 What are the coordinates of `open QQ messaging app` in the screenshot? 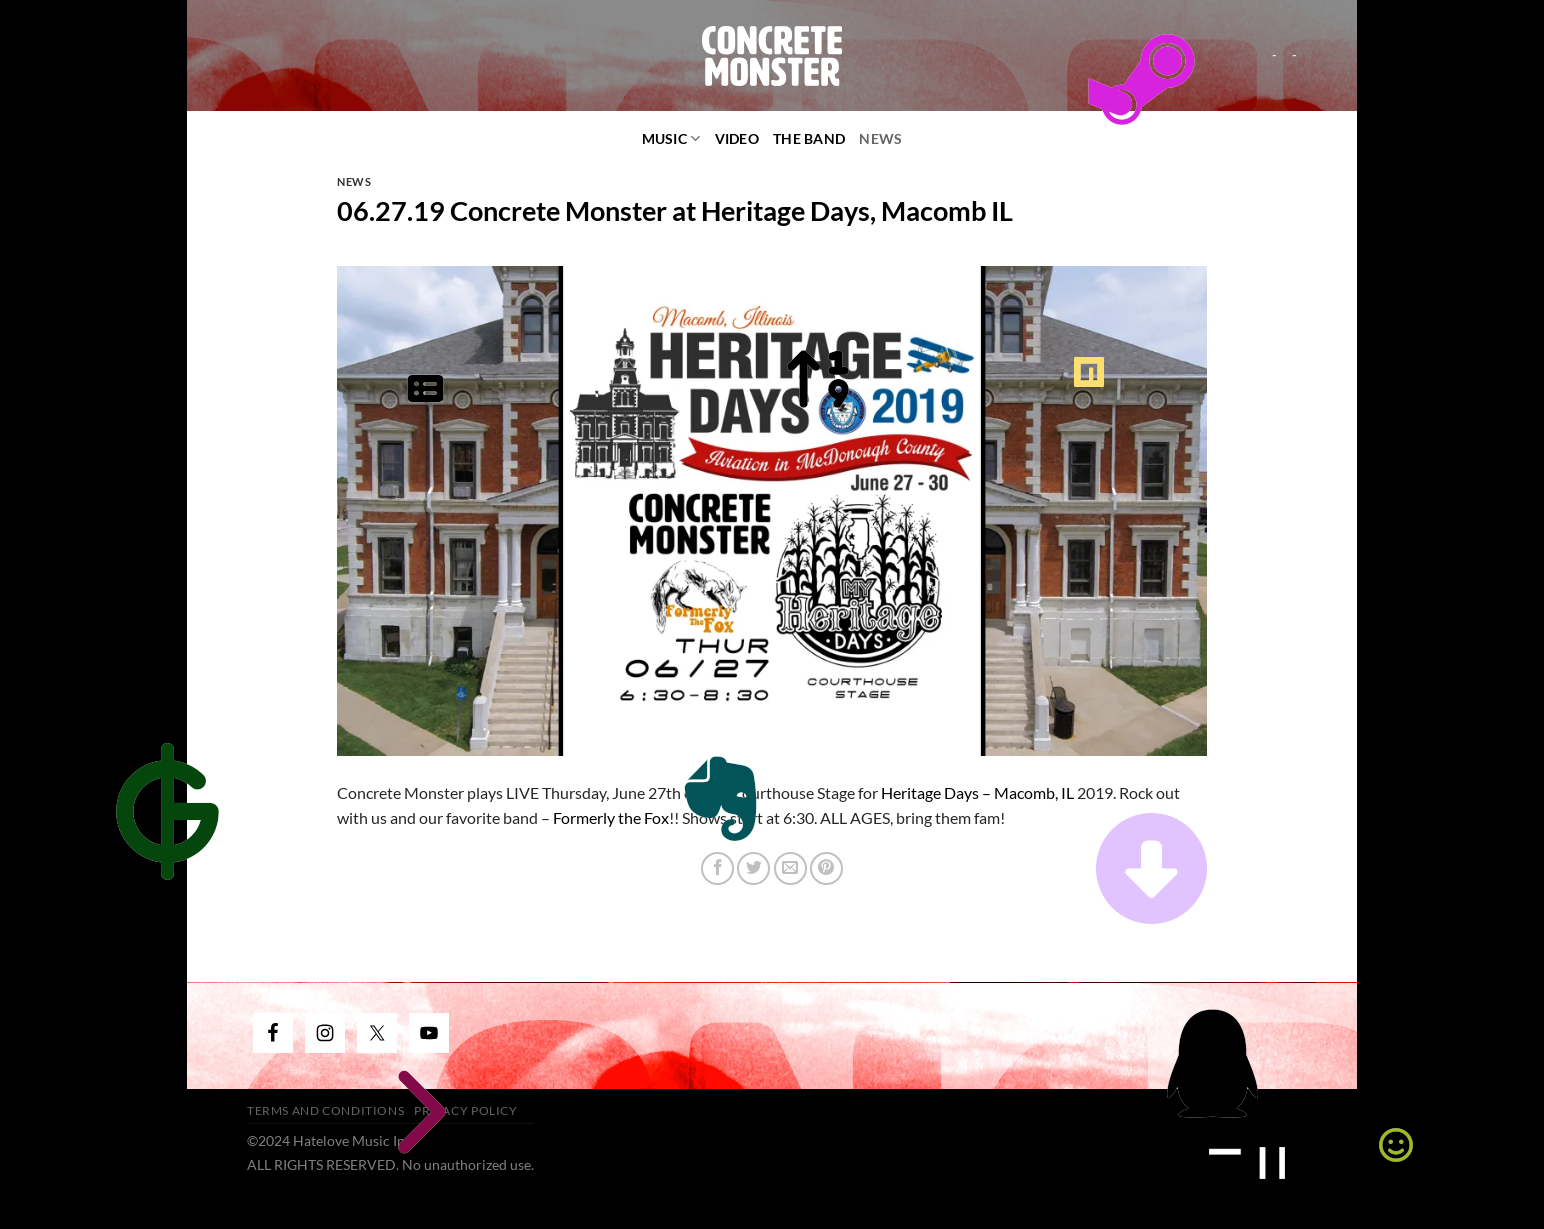 It's located at (1212, 1063).